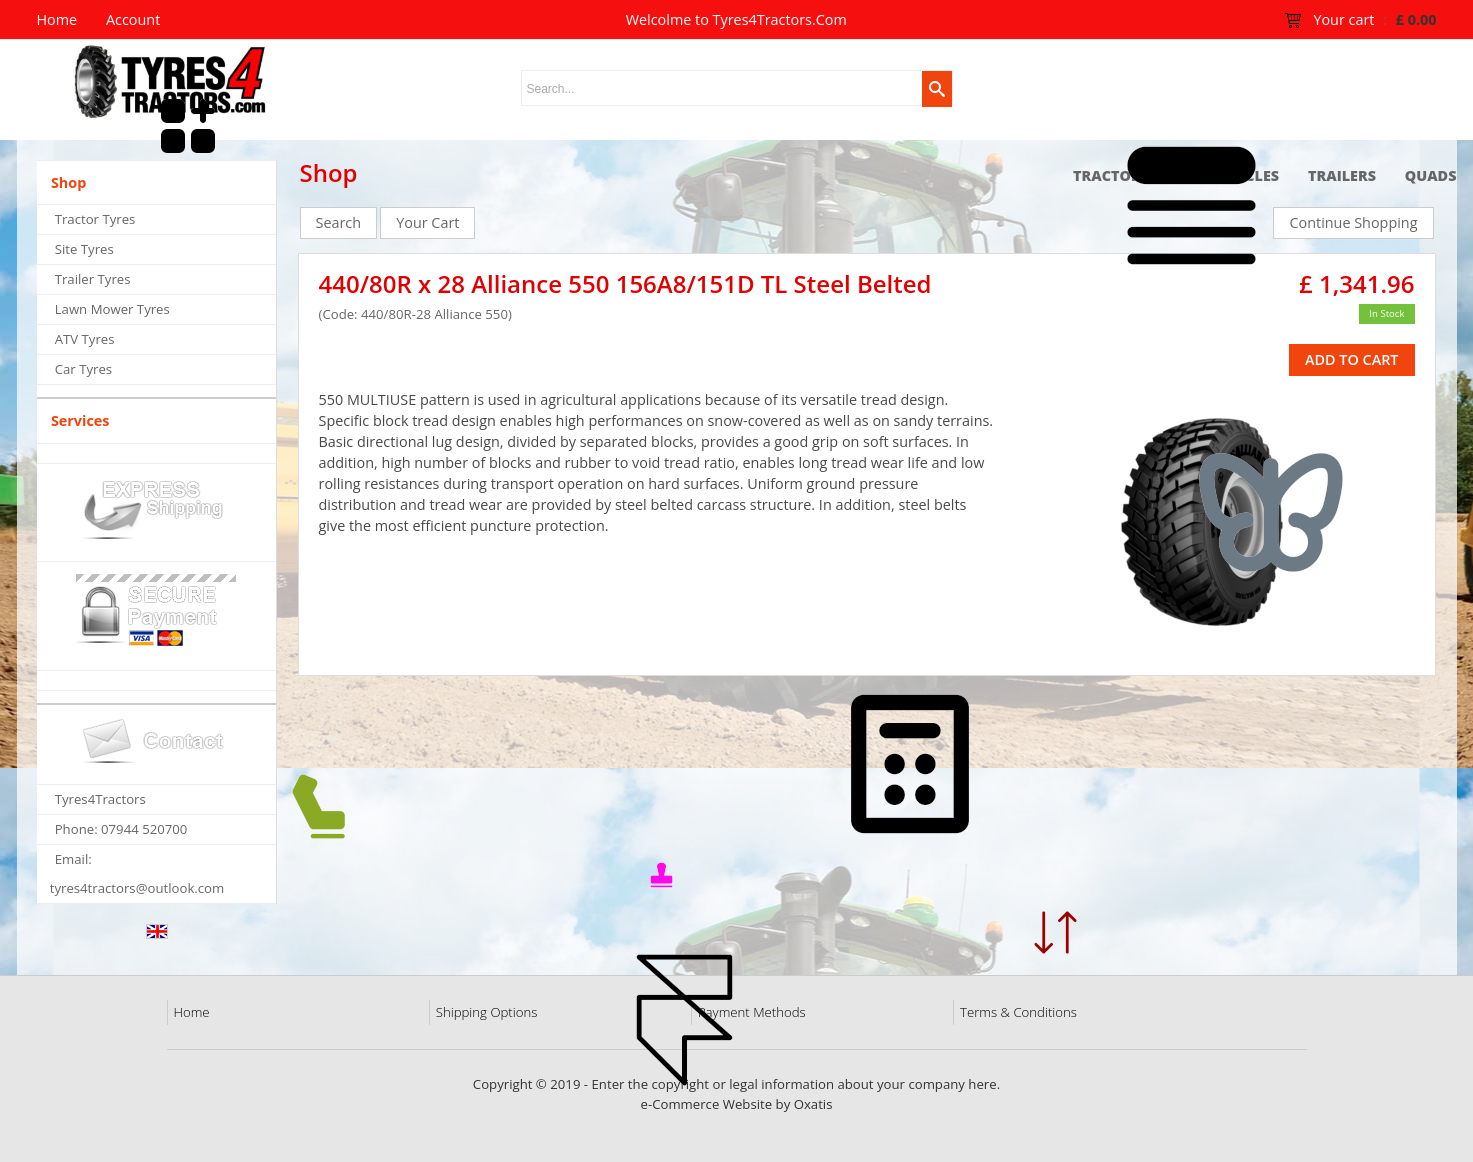 The width and height of the screenshot is (1473, 1162). Describe the element at coordinates (188, 126) in the screenshot. I see `access app drawer or menu` at that location.